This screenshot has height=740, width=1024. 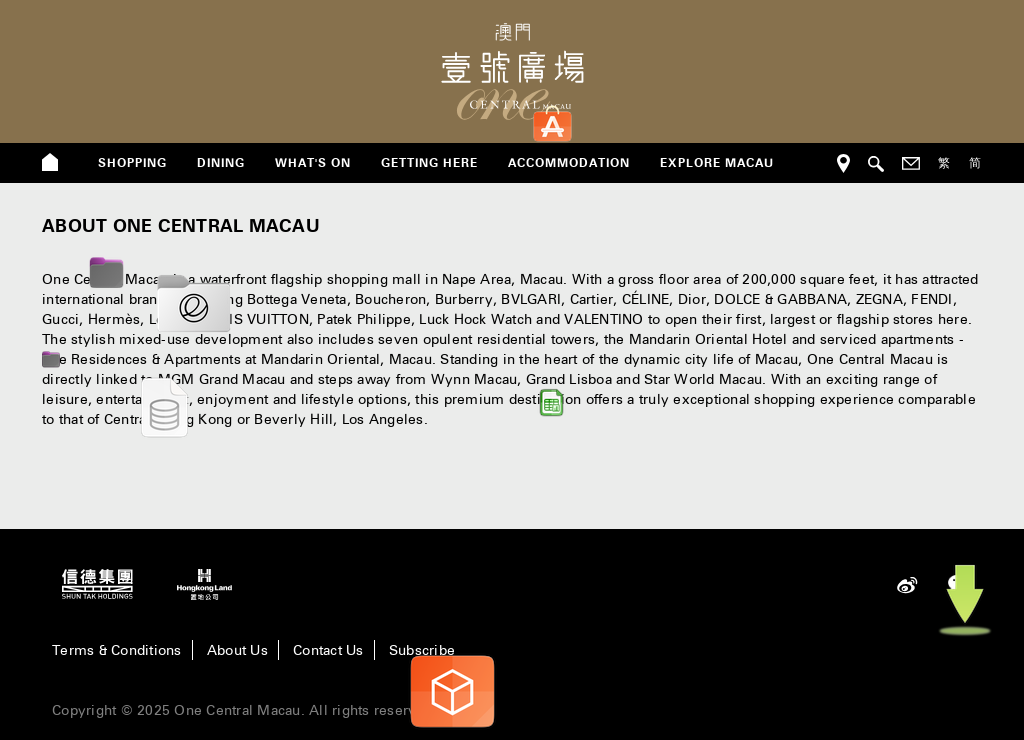 I want to click on open a 3D model file, so click(x=452, y=688).